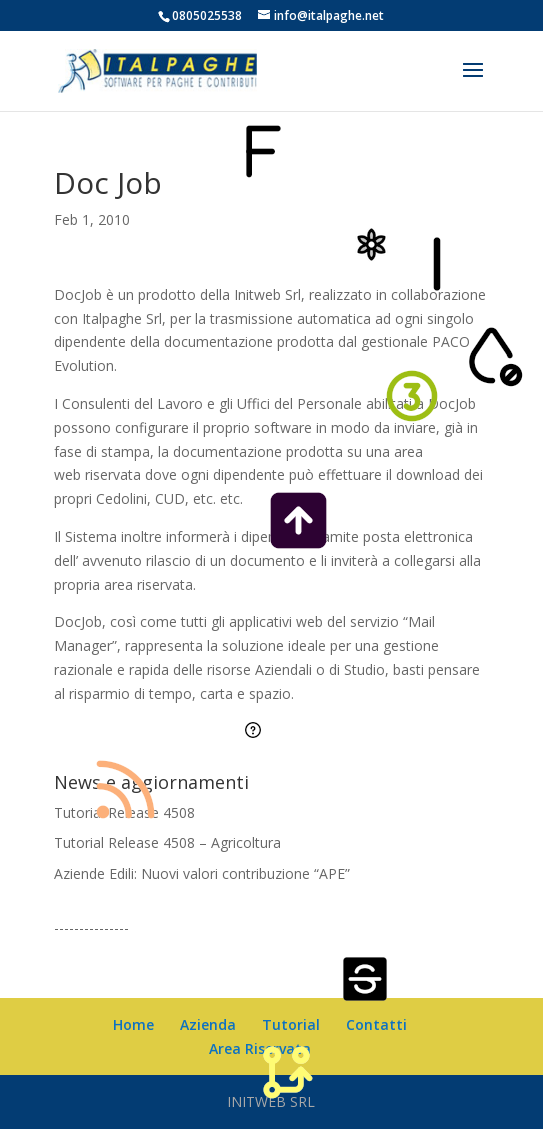  Describe the element at coordinates (125, 789) in the screenshot. I see `subscribe to RSS feed` at that location.